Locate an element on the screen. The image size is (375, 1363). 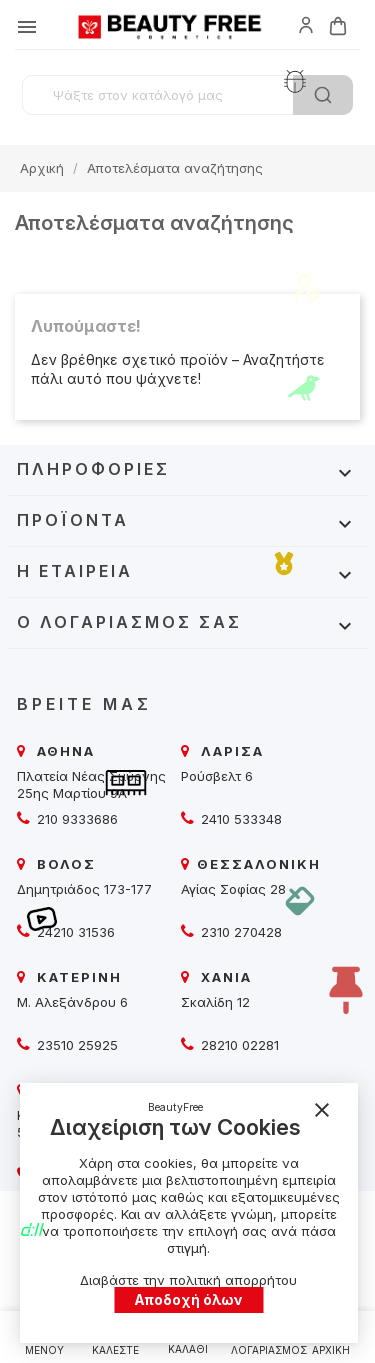
view achievements or awards is located at coordinates (284, 564).